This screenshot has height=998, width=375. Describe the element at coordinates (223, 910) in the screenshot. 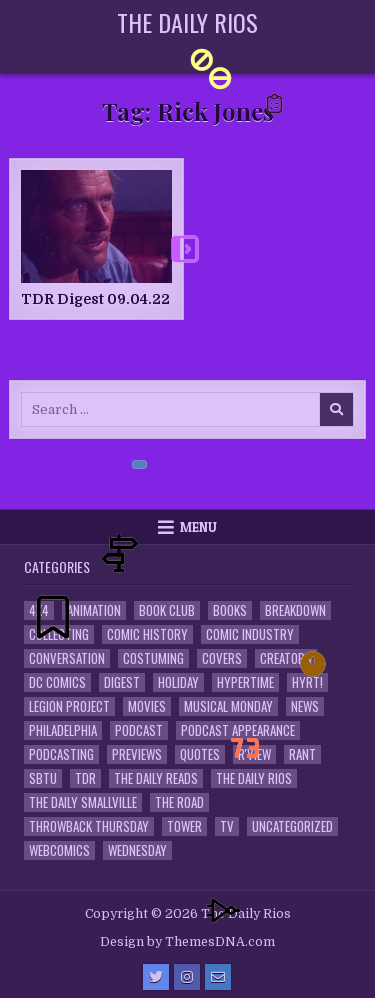

I see `represents a logic NOT gate in circuit design` at that location.